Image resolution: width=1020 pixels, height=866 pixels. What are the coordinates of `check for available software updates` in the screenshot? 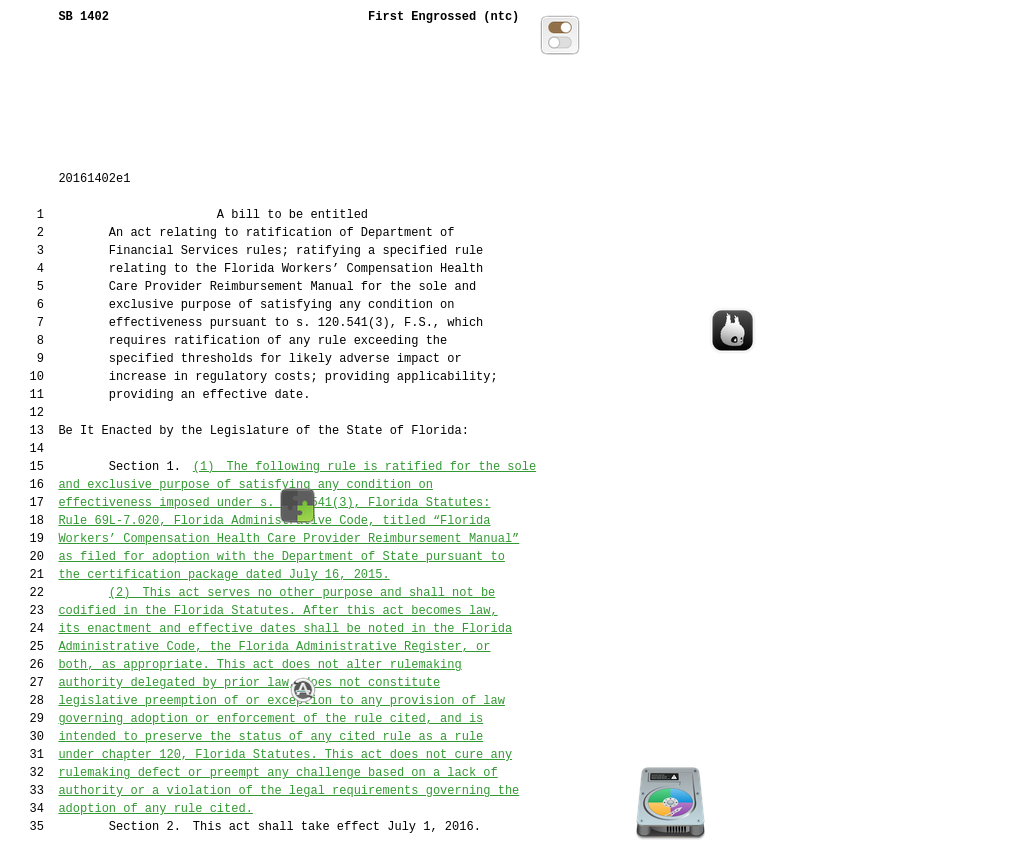 It's located at (303, 690).